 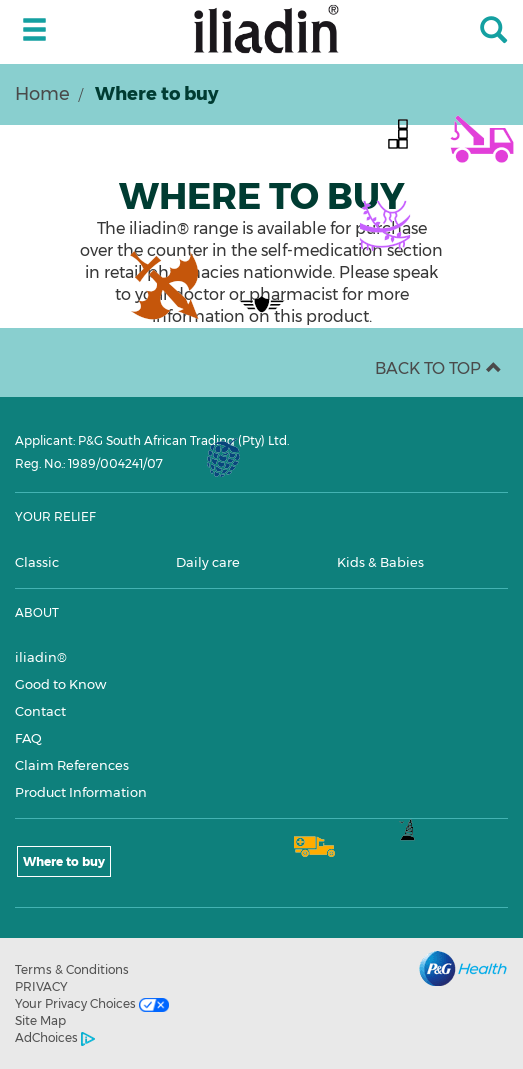 I want to click on air force or military aviation badge, so click(x=262, y=304).